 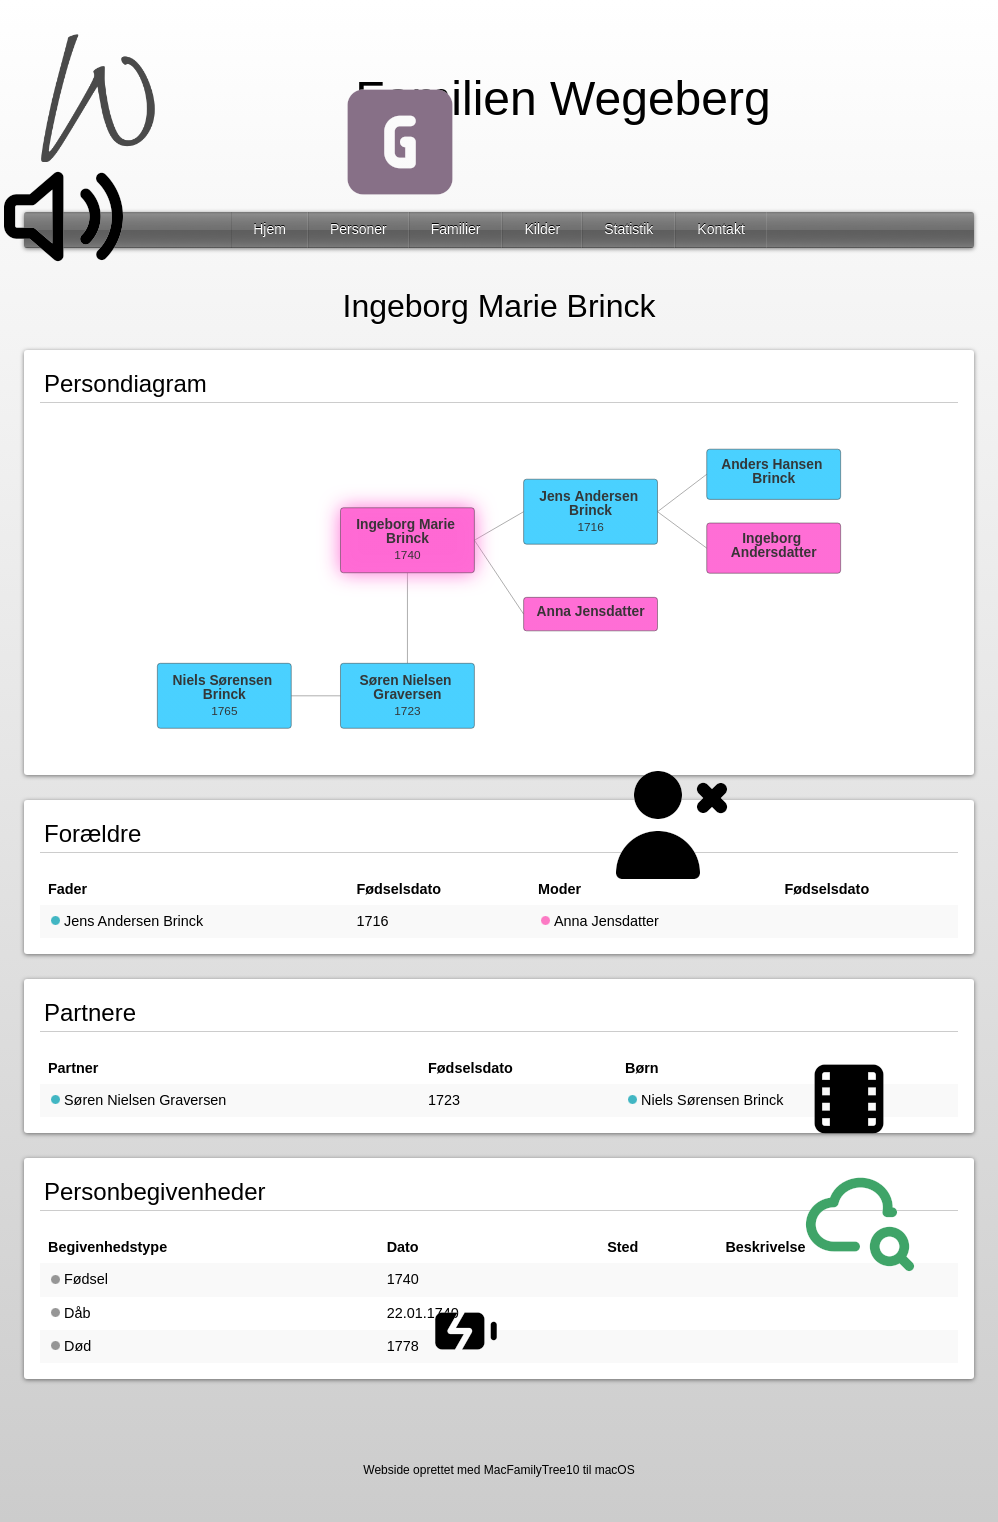 I want to click on unmute audio or turn sound on, so click(x=63, y=216).